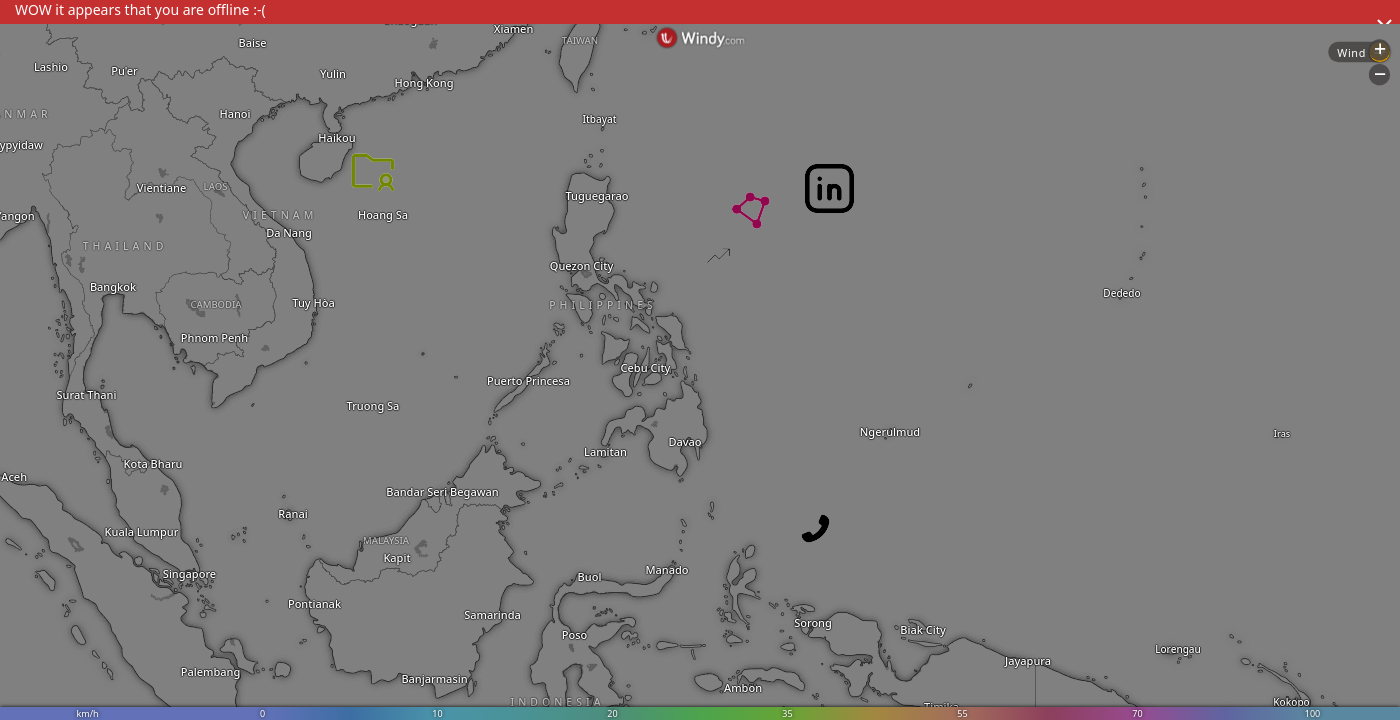  I want to click on make a phone call, so click(815, 528).